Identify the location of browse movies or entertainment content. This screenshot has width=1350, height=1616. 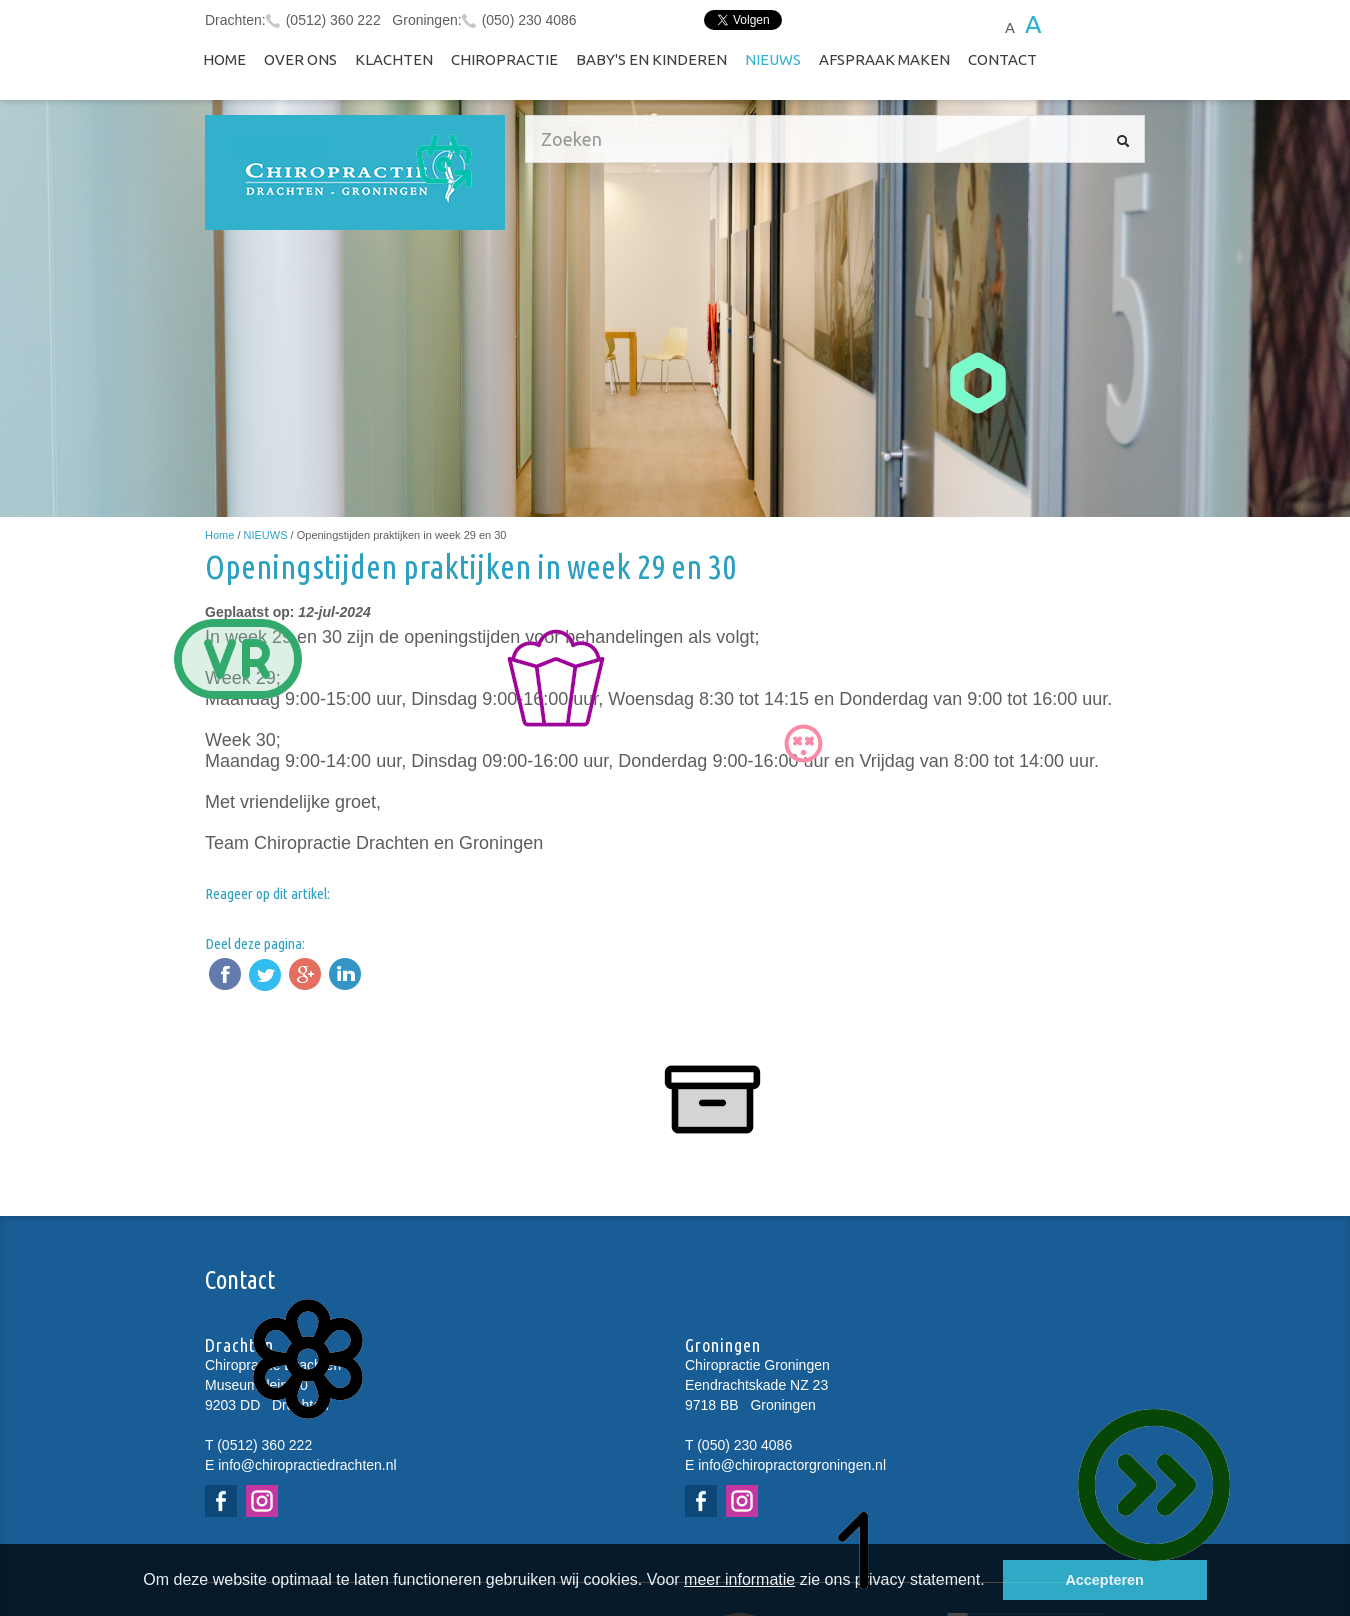
(556, 682).